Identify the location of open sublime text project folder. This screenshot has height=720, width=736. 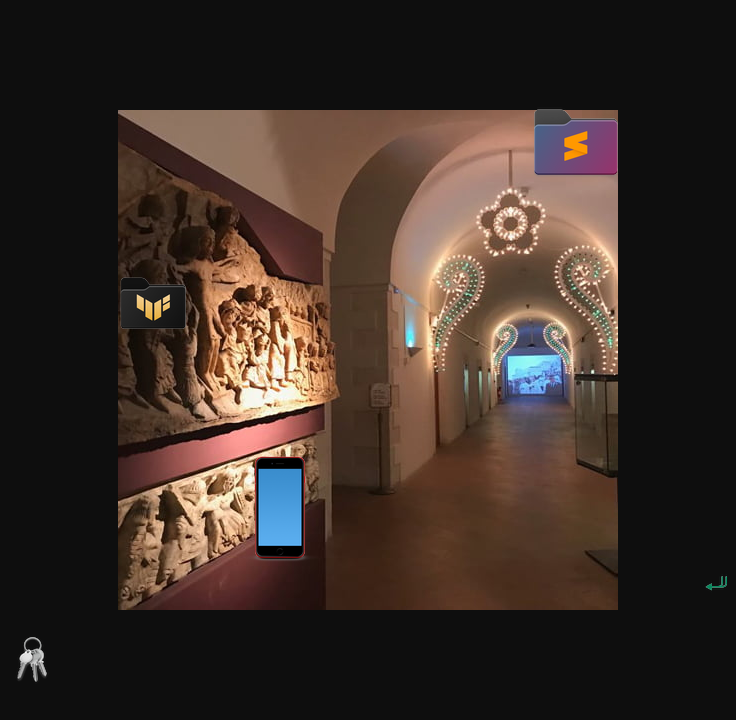
(575, 144).